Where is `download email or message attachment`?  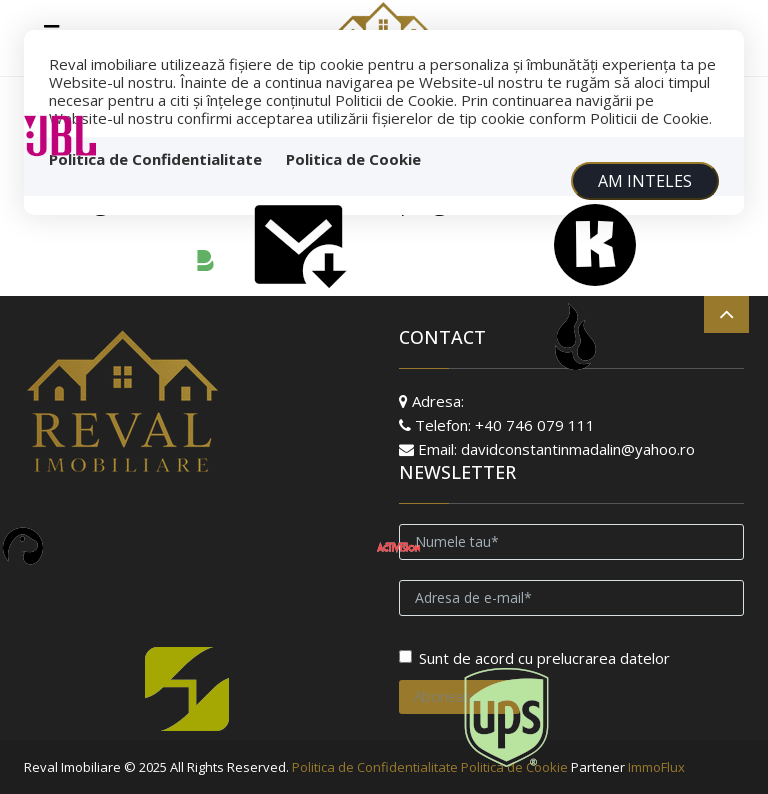
download email or message attachment is located at coordinates (298, 244).